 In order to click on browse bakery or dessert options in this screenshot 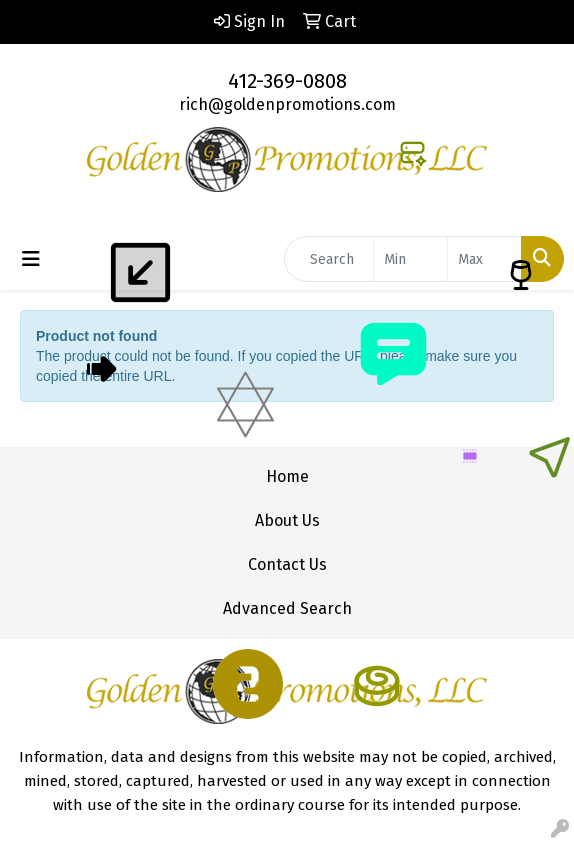, I will do `click(377, 686)`.